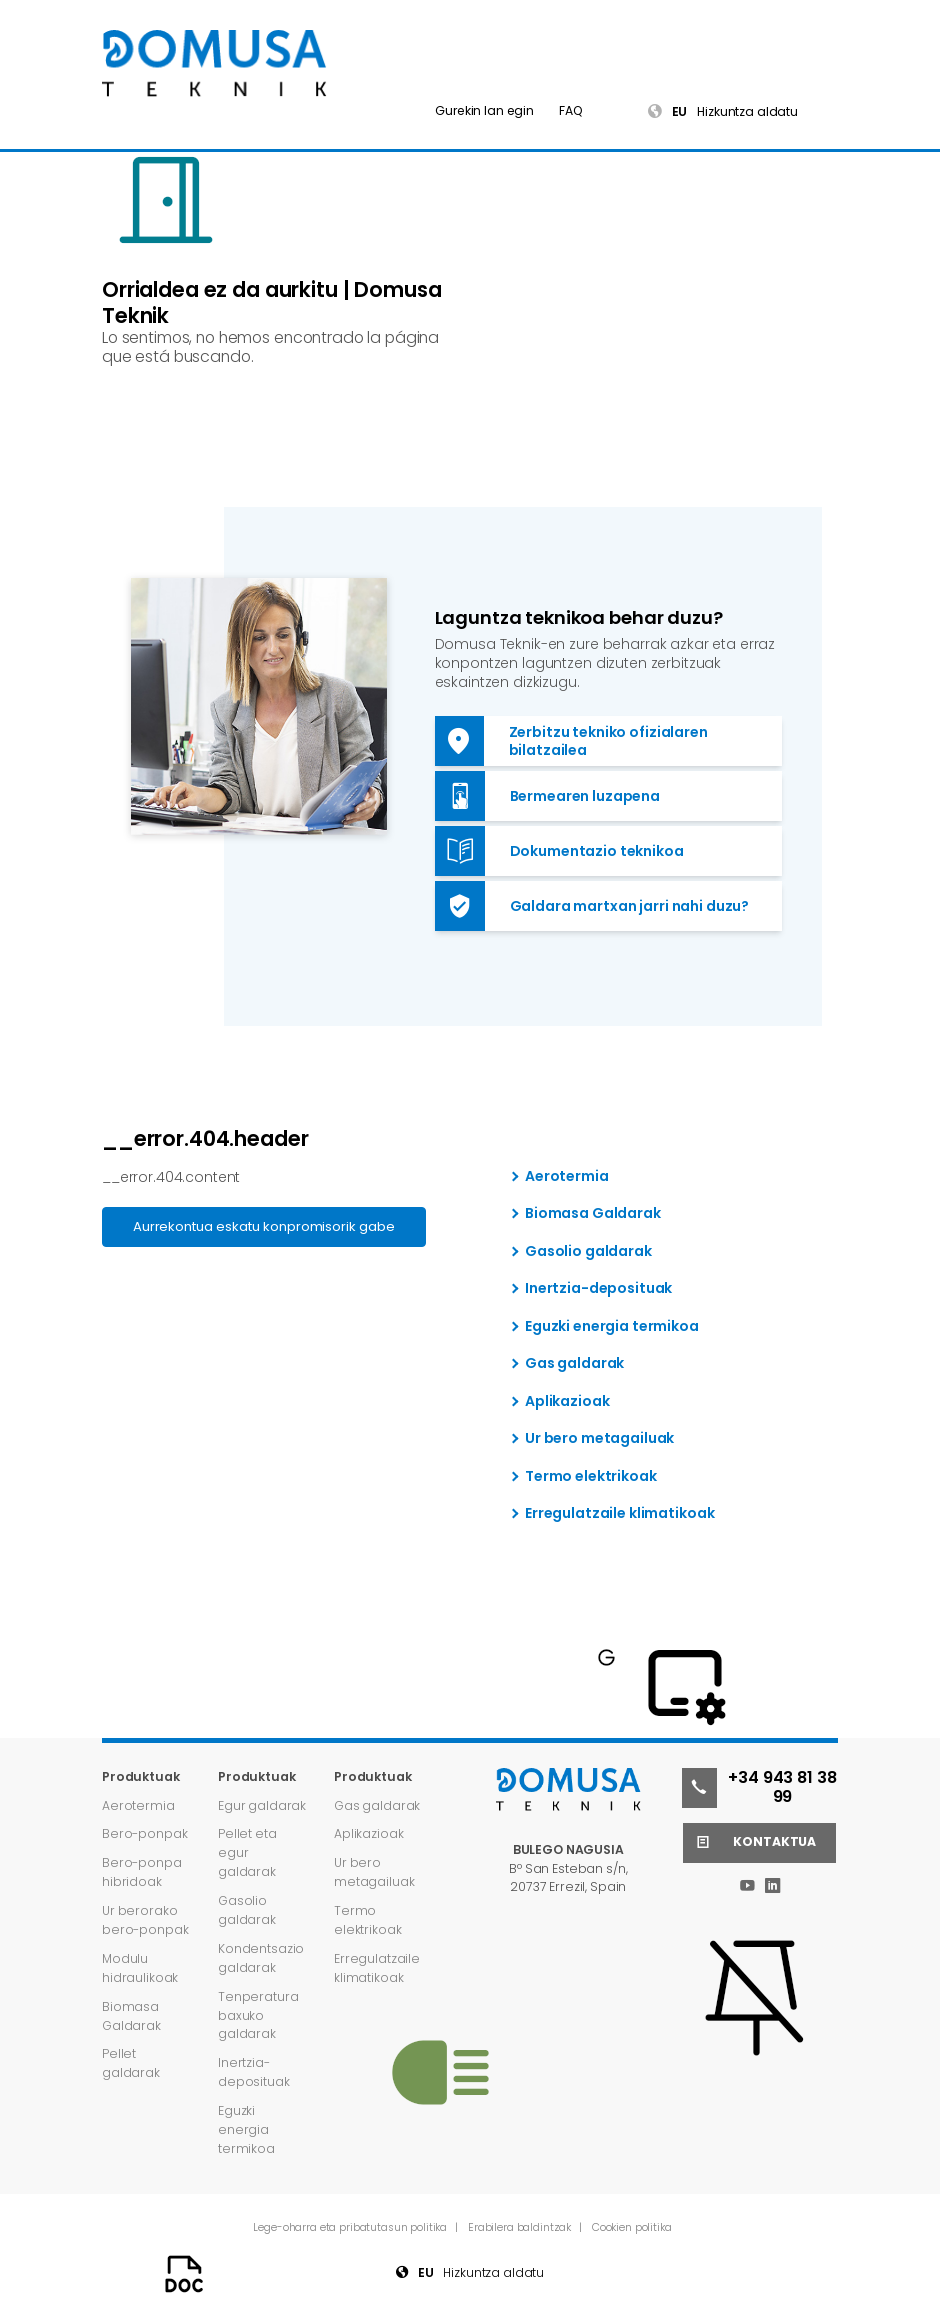  Describe the element at coordinates (166, 200) in the screenshot. I see `exit or log out of the application` at that location.